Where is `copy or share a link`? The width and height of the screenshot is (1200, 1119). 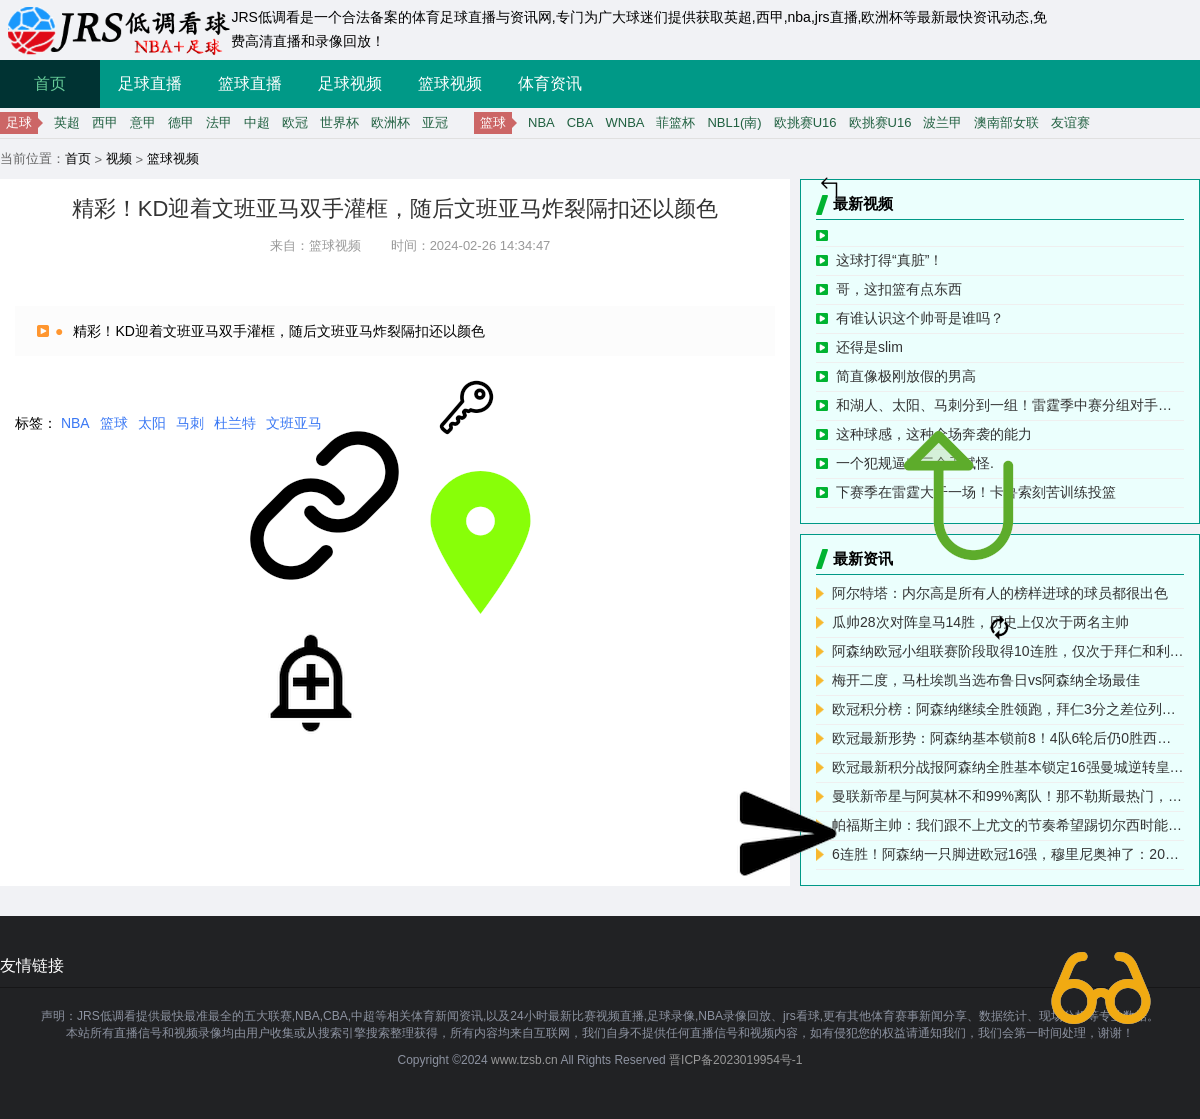 copy or share a link is located at coordinates (324, 505).